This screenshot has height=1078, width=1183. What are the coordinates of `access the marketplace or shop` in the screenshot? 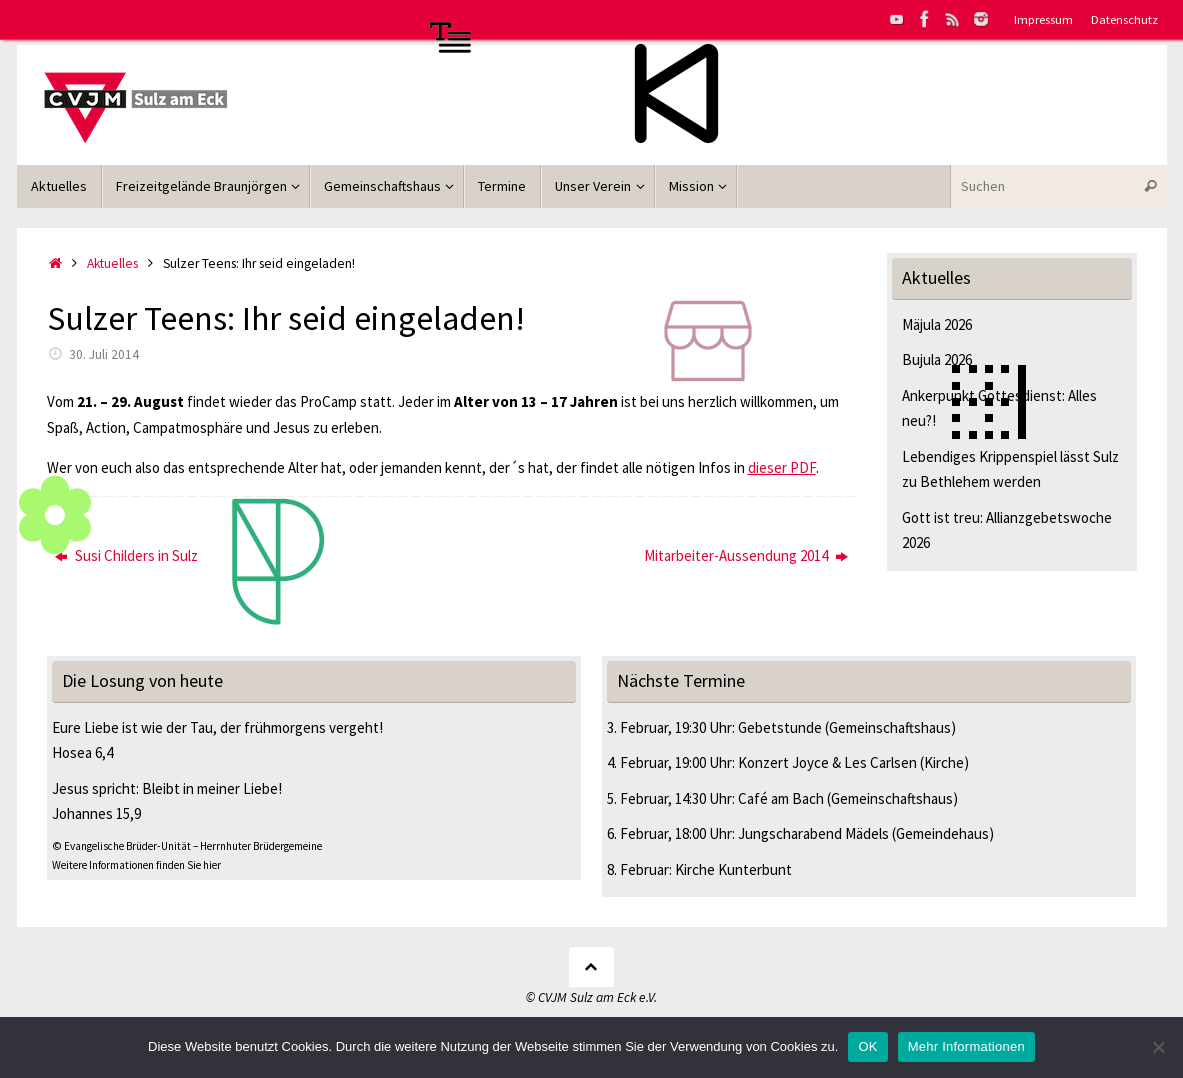 It's located at (708, 341).